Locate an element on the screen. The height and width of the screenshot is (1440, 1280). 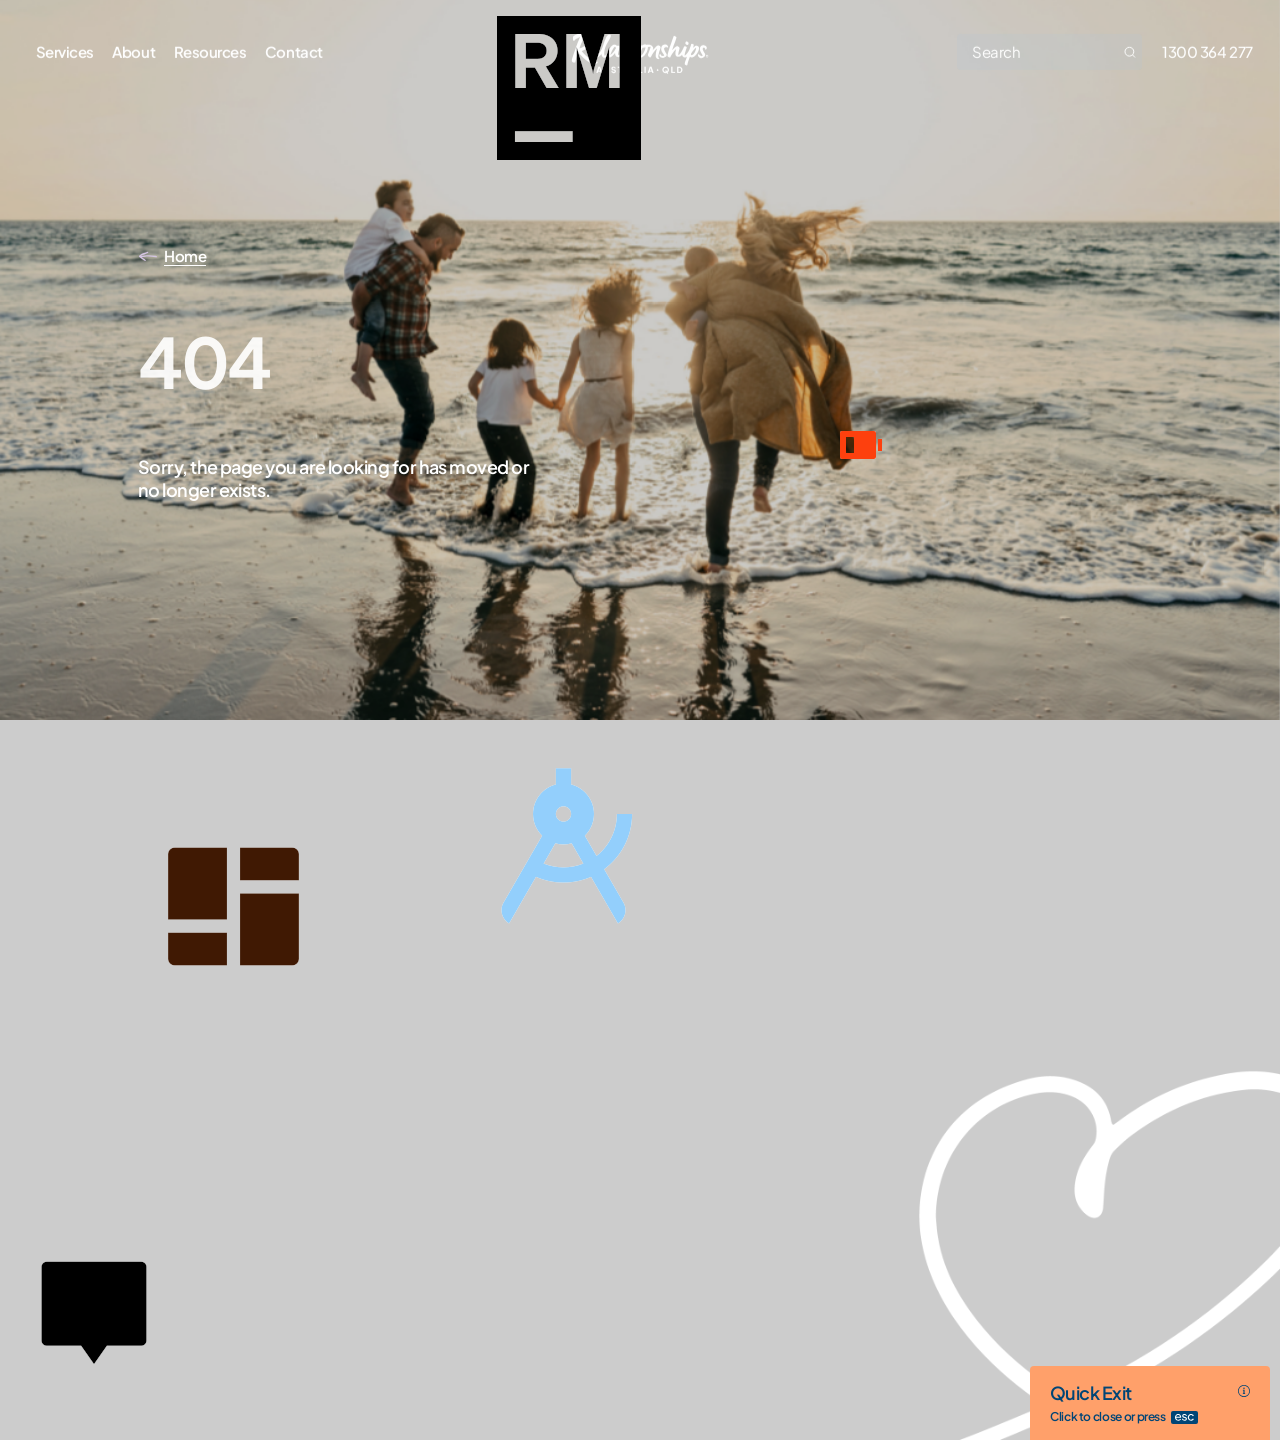
open chat or messaging is located at coordinates (94, 1309).